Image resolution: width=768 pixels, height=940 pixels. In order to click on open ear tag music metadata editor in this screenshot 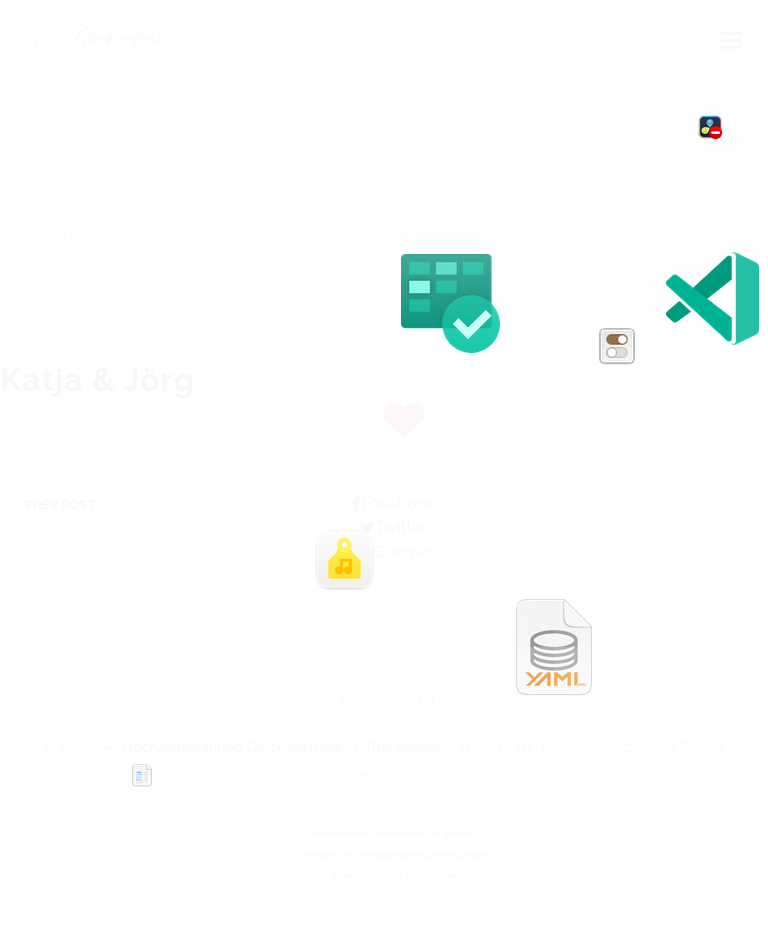, I will do `click(344, 559)`.